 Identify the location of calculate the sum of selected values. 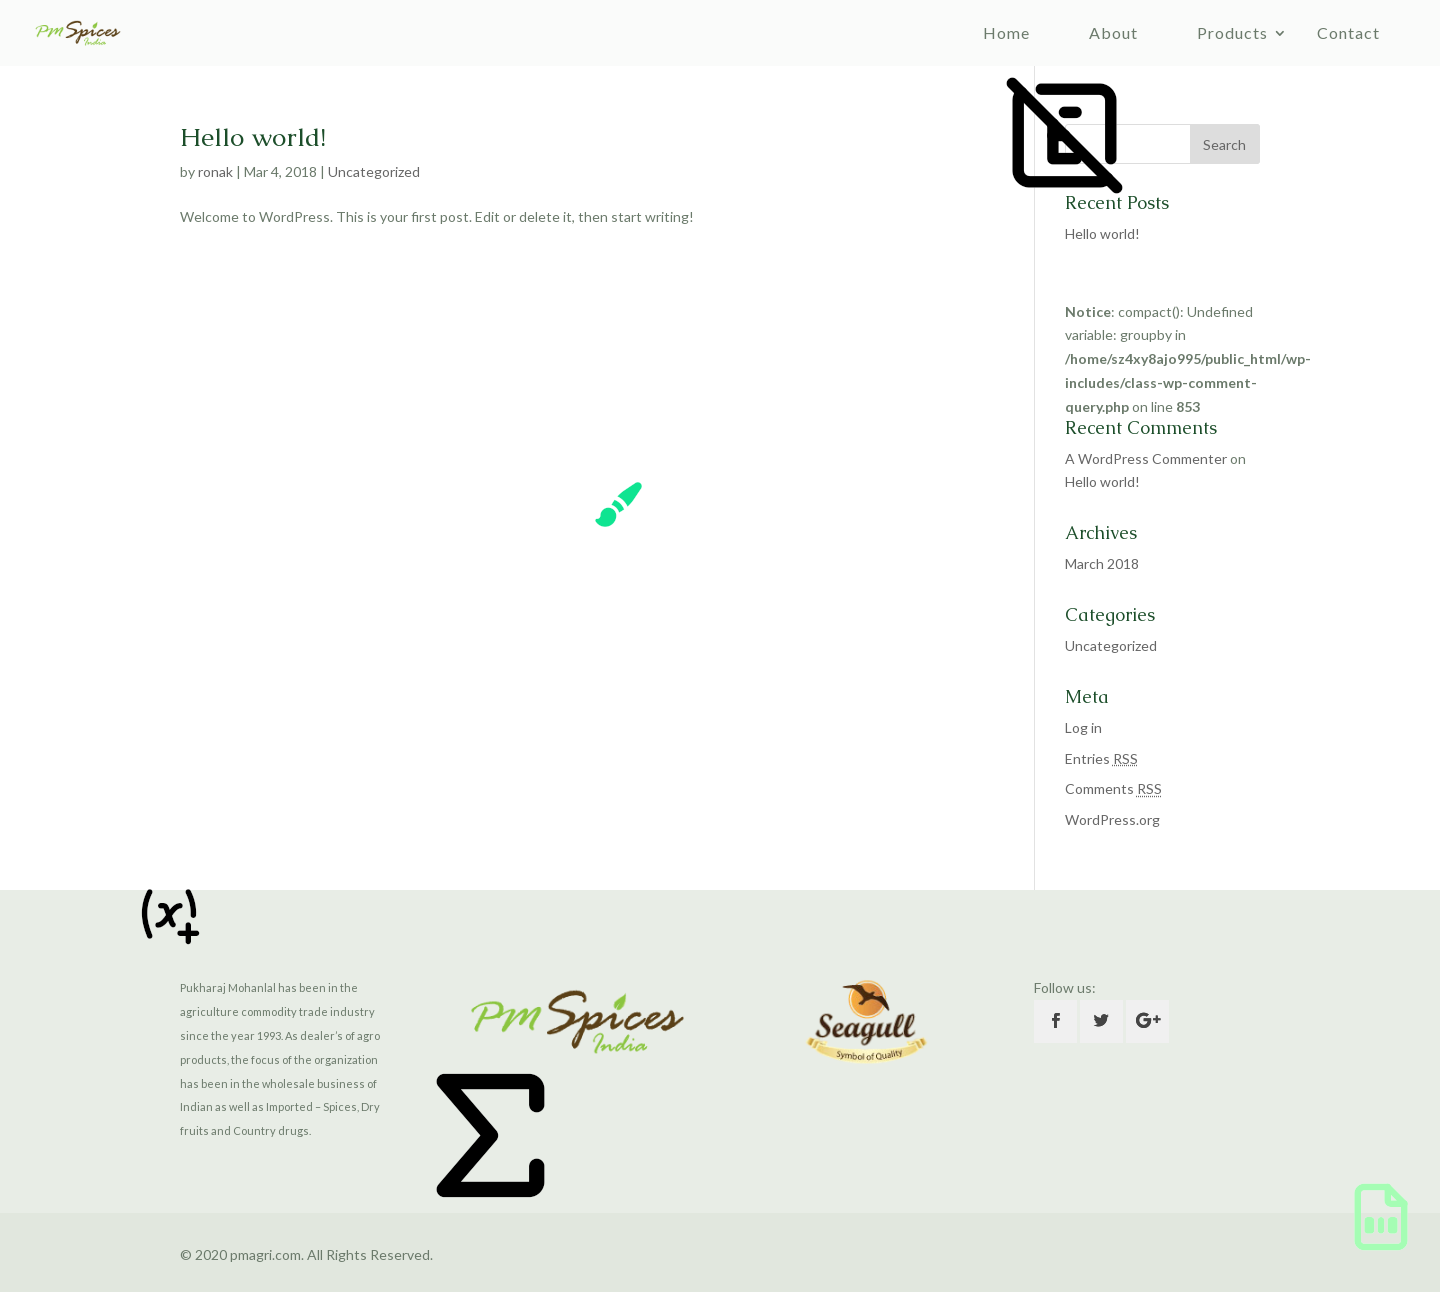
(490, 1135).